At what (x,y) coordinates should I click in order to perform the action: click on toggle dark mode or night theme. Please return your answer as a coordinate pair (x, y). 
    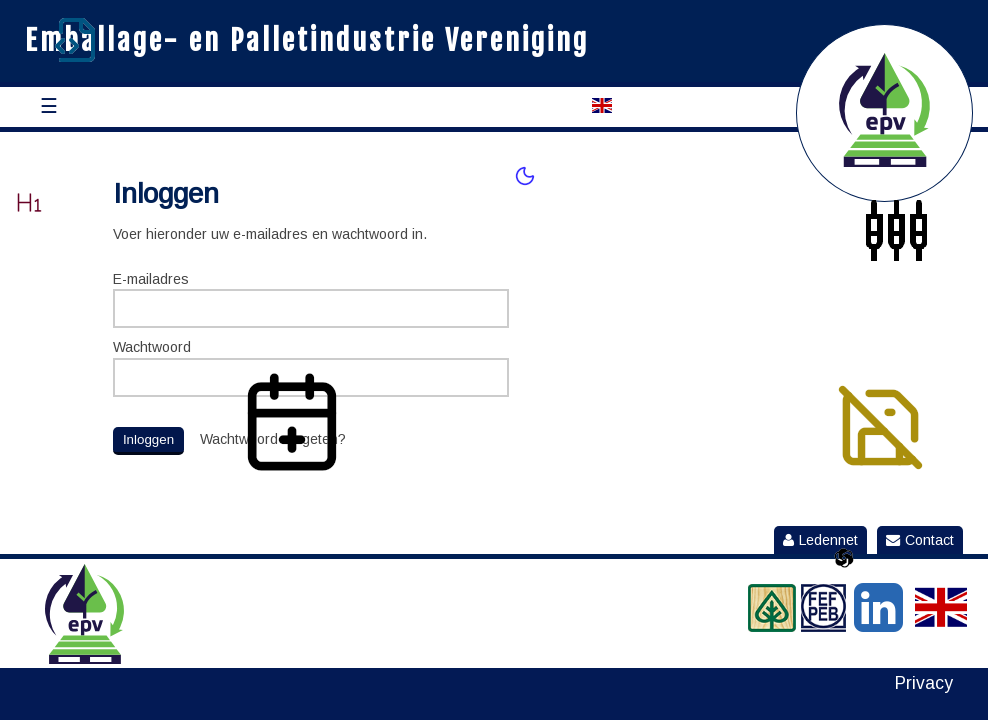
    Looking at the image, I should click on (525, 176).